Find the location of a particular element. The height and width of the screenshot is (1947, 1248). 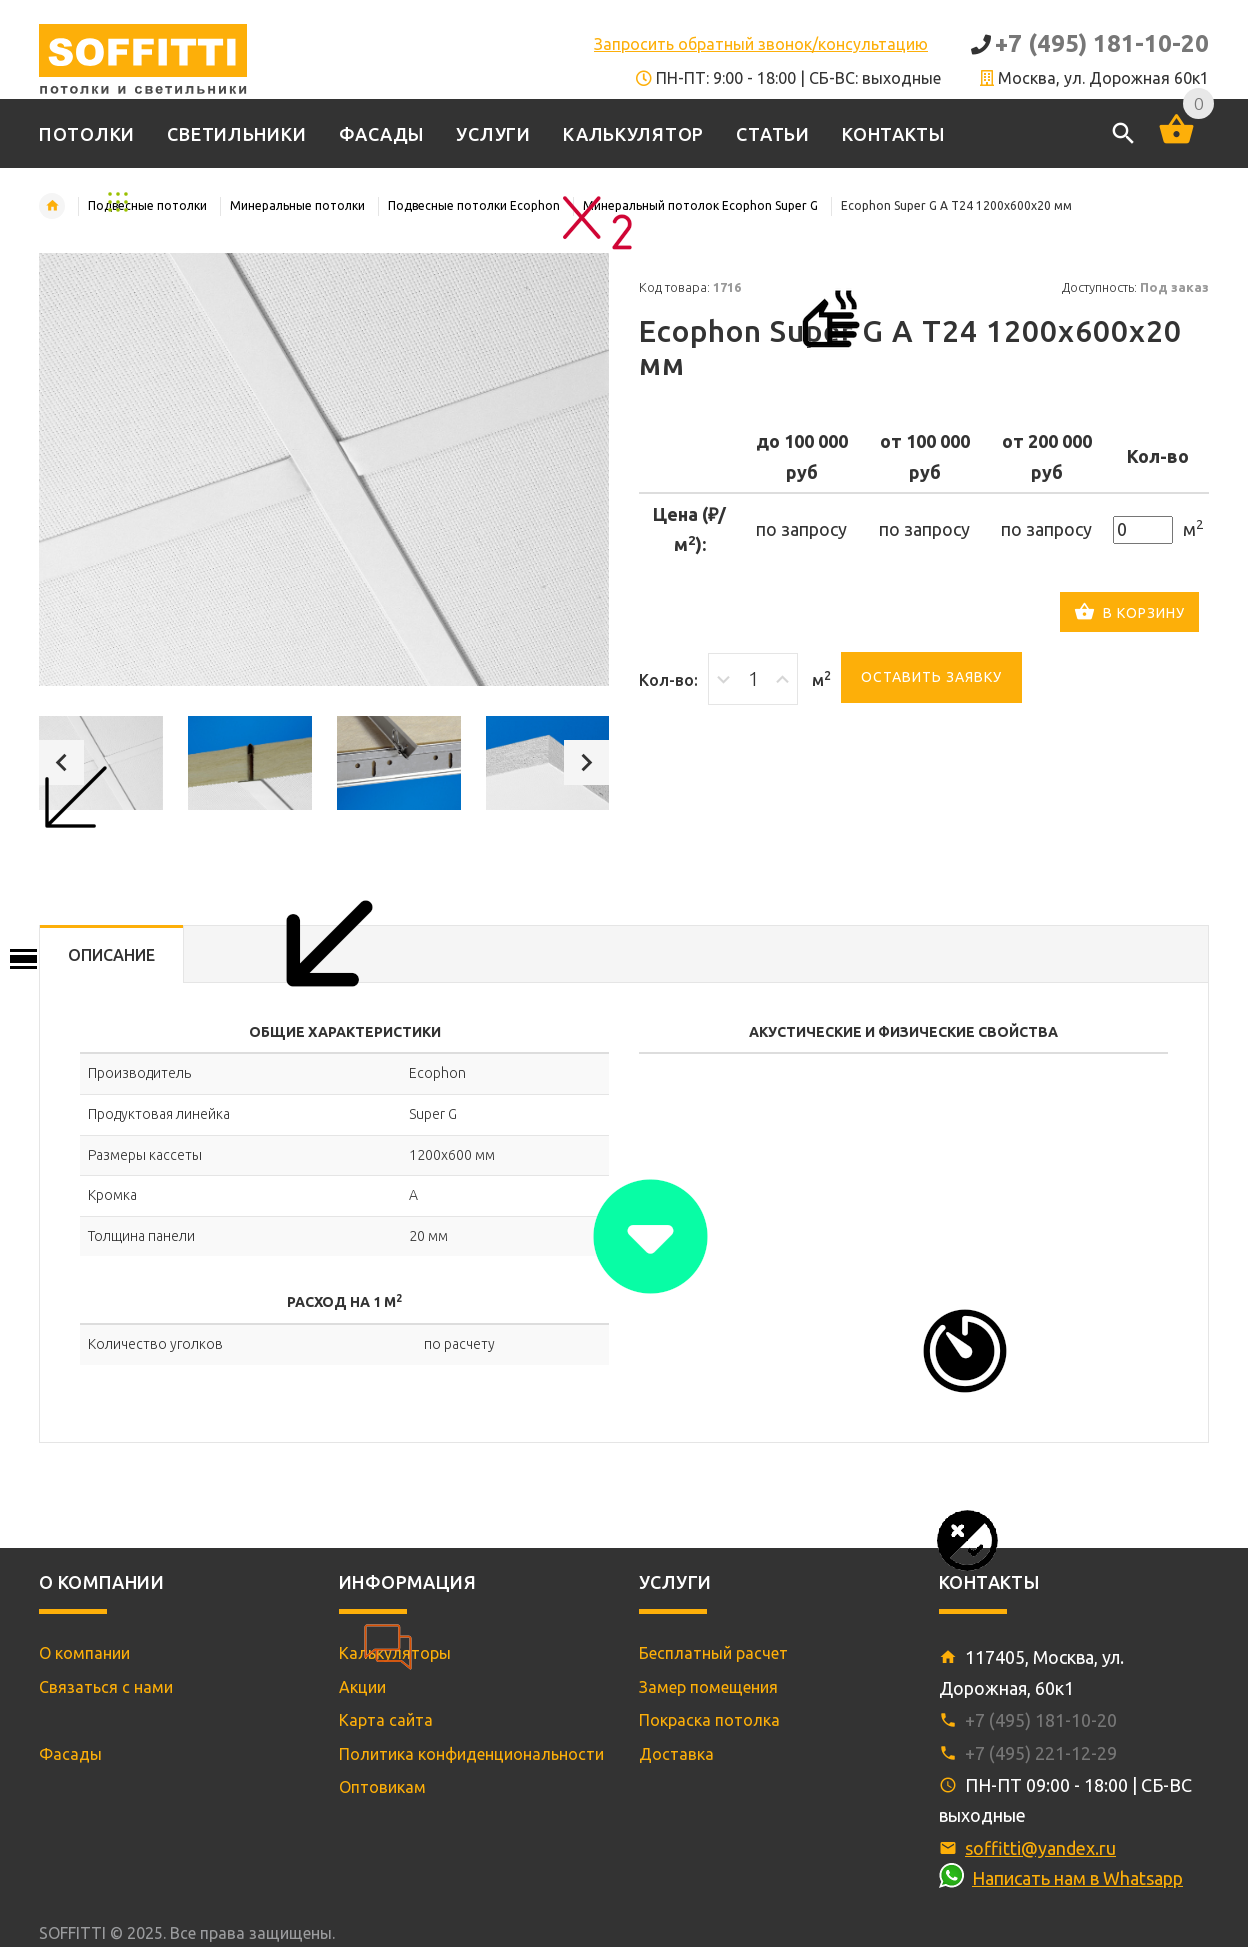

open app grid or launcher is located at coordinates (118, 202).